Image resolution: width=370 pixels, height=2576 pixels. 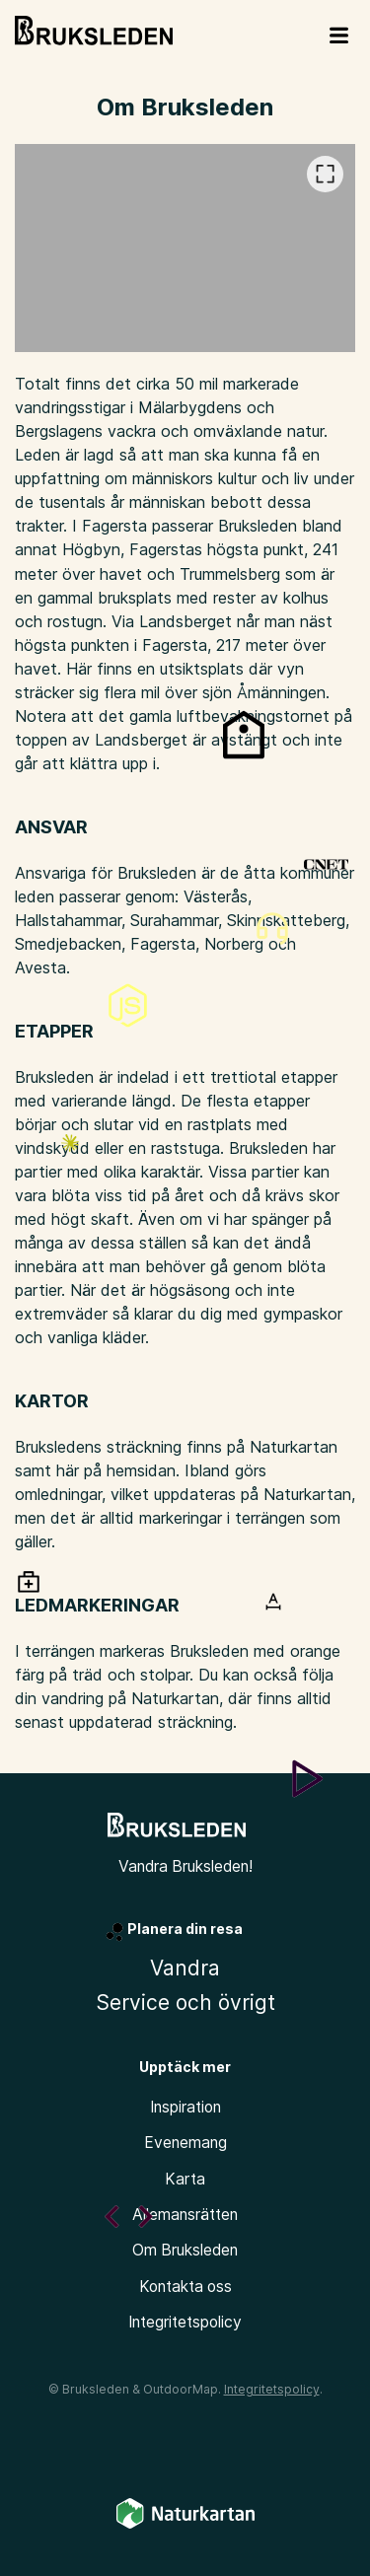 What do you see at coordinates (127, 1005) in the screenshot?
I see `Node.js runtime environment logo` at bounding box center [127, 1005].